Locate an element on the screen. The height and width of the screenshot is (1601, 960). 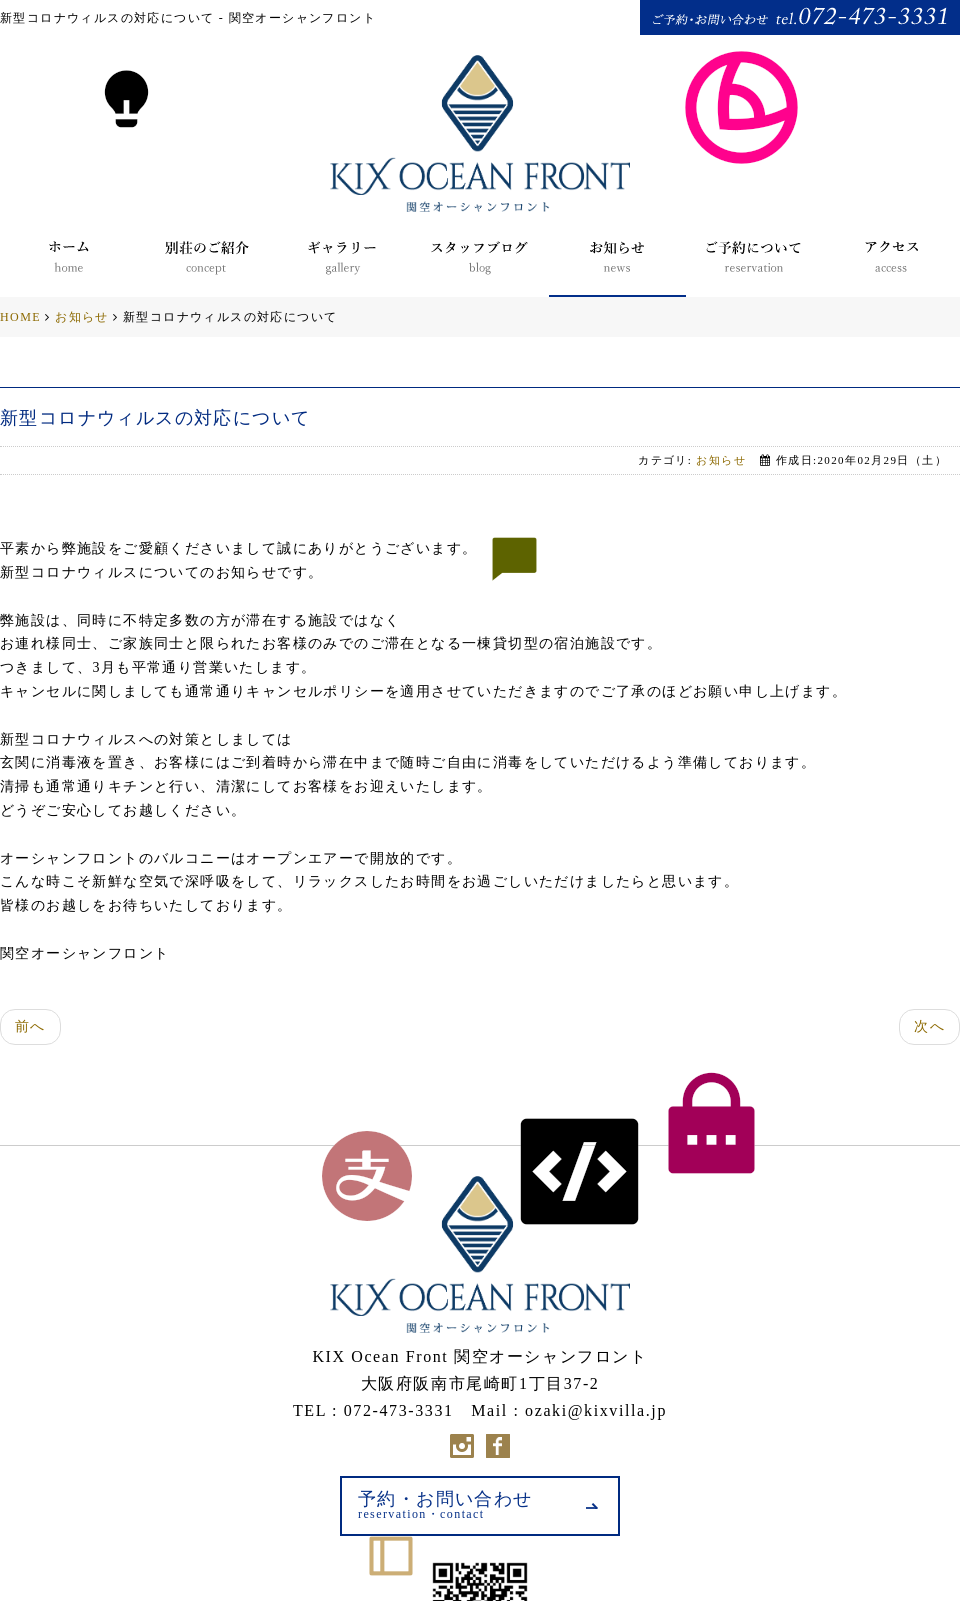
enter password to unlock is located at coordinates (711, 1125).